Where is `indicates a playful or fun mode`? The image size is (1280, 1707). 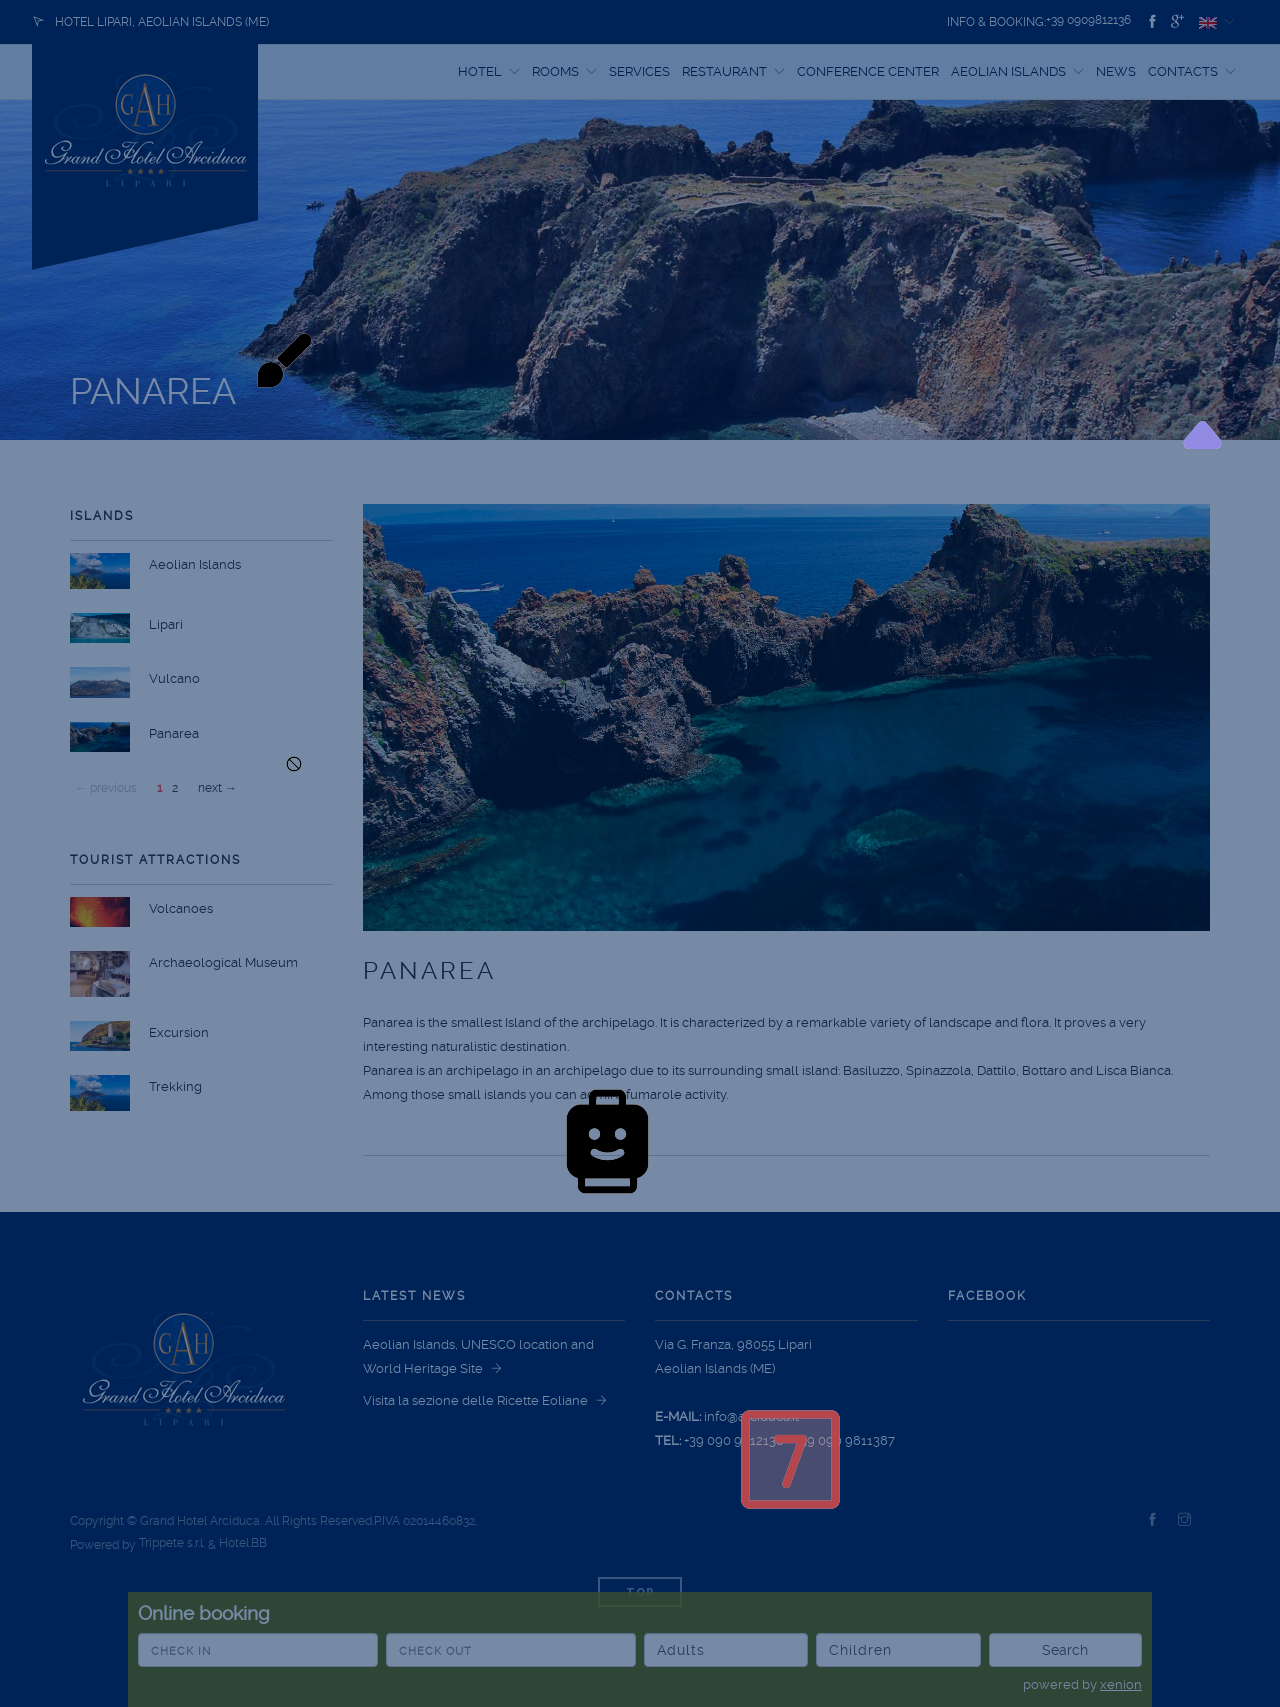 indicates a playful or fun mode is located at coordinates (607, 1141).